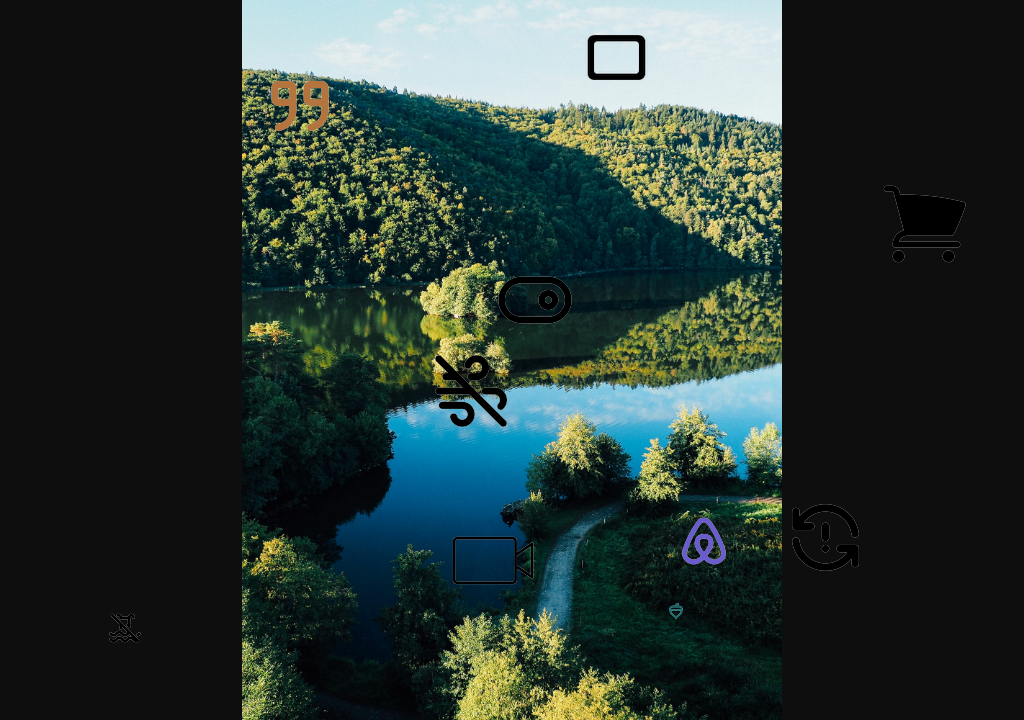 This screenshot has width=1024, height=720. Describe the element at coordinates (616, 57) in the screenshot. I see `crop image to landscape orientation` at that location.